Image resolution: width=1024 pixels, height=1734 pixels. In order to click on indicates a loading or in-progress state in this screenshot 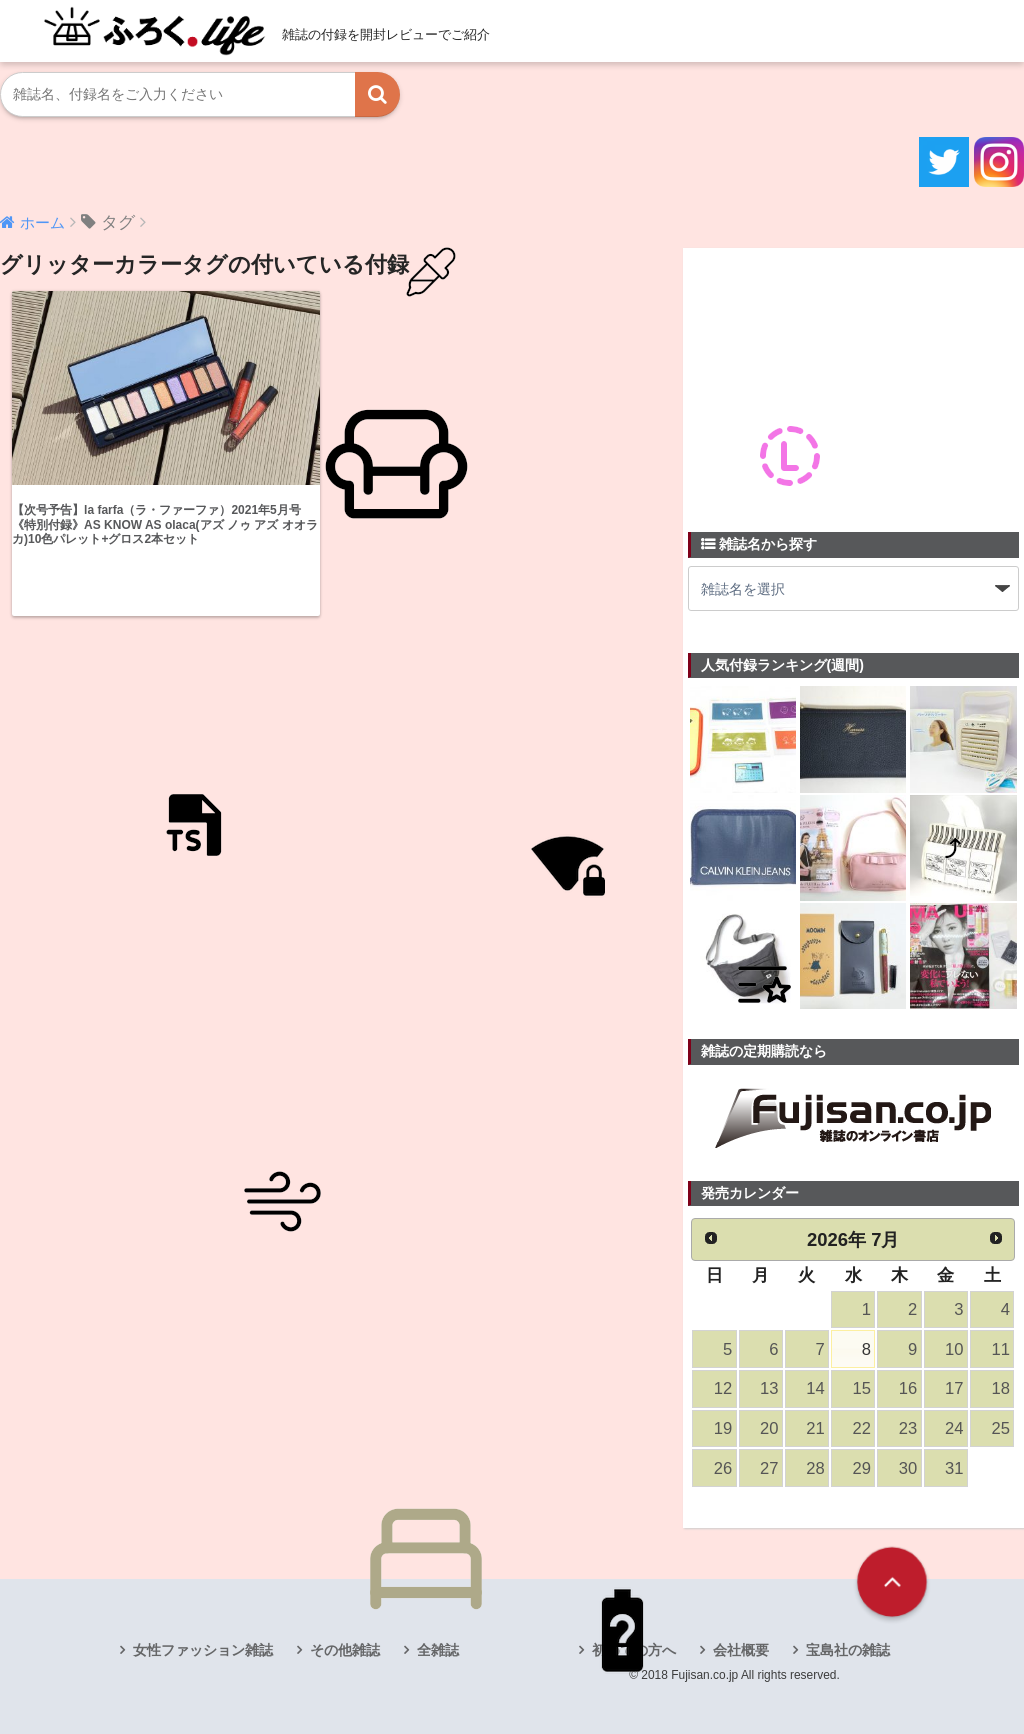, I will do `click(790, 456)`.